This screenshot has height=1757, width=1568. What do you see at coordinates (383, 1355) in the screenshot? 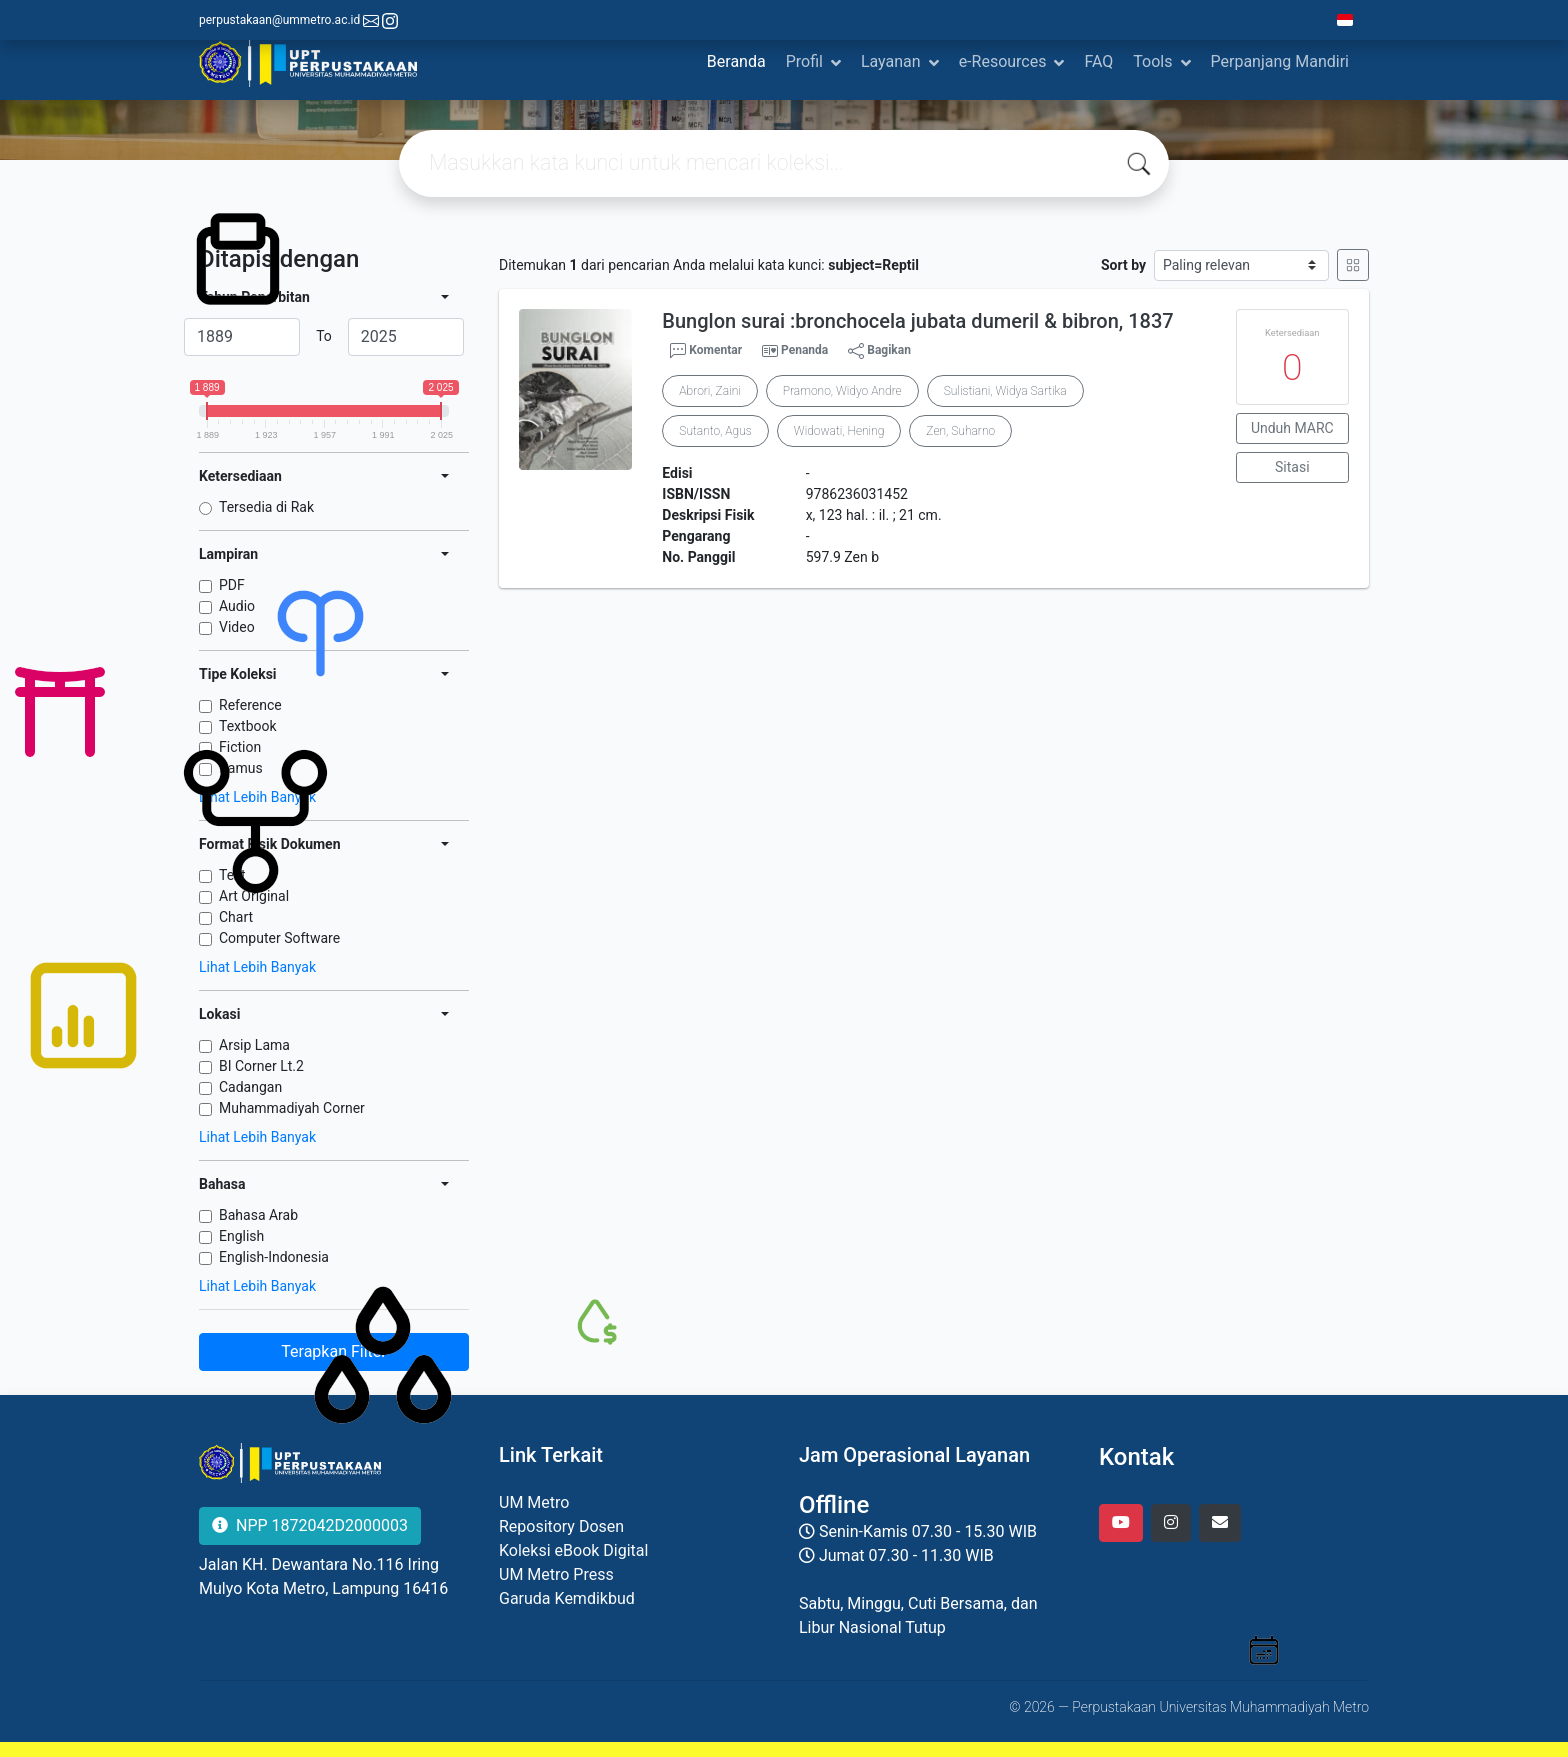
I see `adjust humidity settings` at bounding box center [383, 1355].